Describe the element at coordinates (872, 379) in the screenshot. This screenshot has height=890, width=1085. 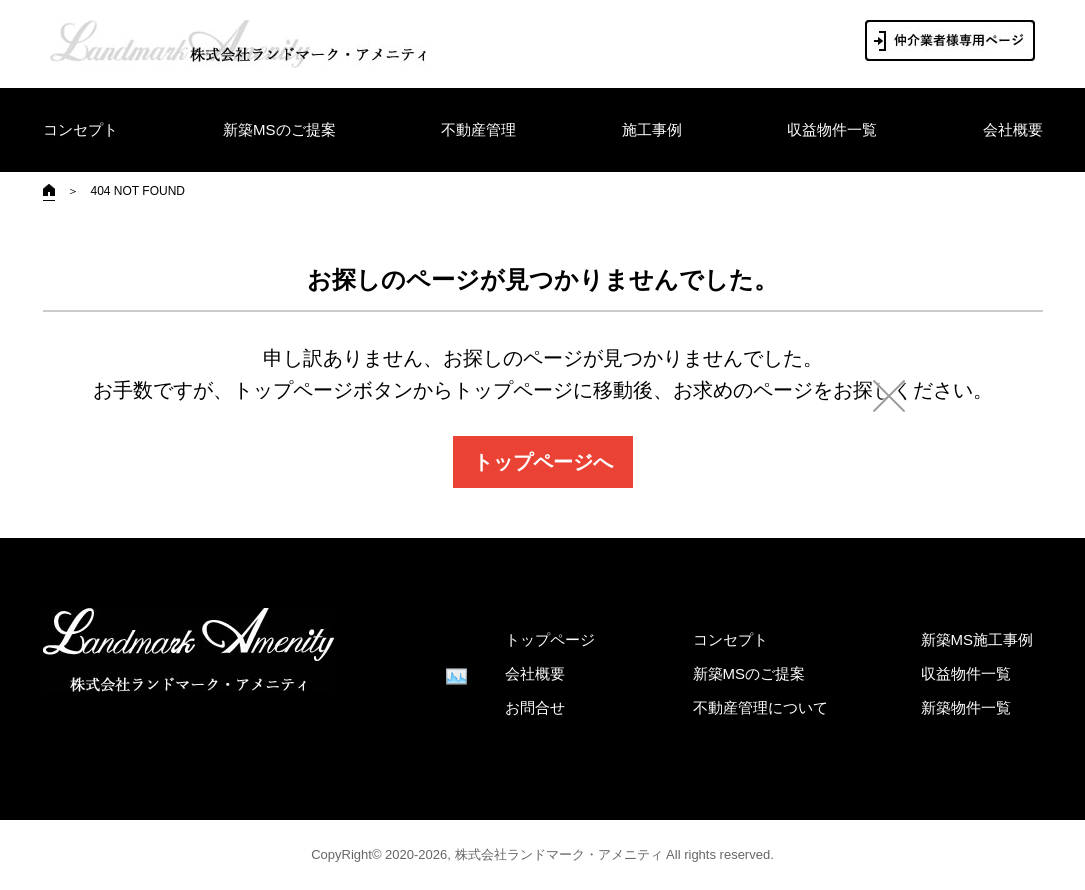
I see `delete or remove an item` at that location.